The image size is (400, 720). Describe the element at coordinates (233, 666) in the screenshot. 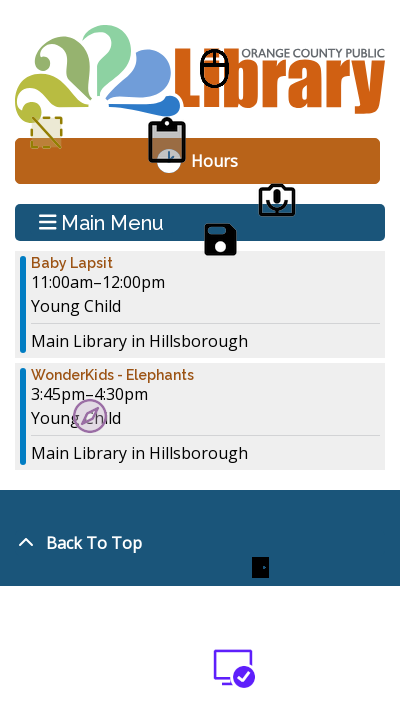

I see `indicates virtual machine is running` at that location.